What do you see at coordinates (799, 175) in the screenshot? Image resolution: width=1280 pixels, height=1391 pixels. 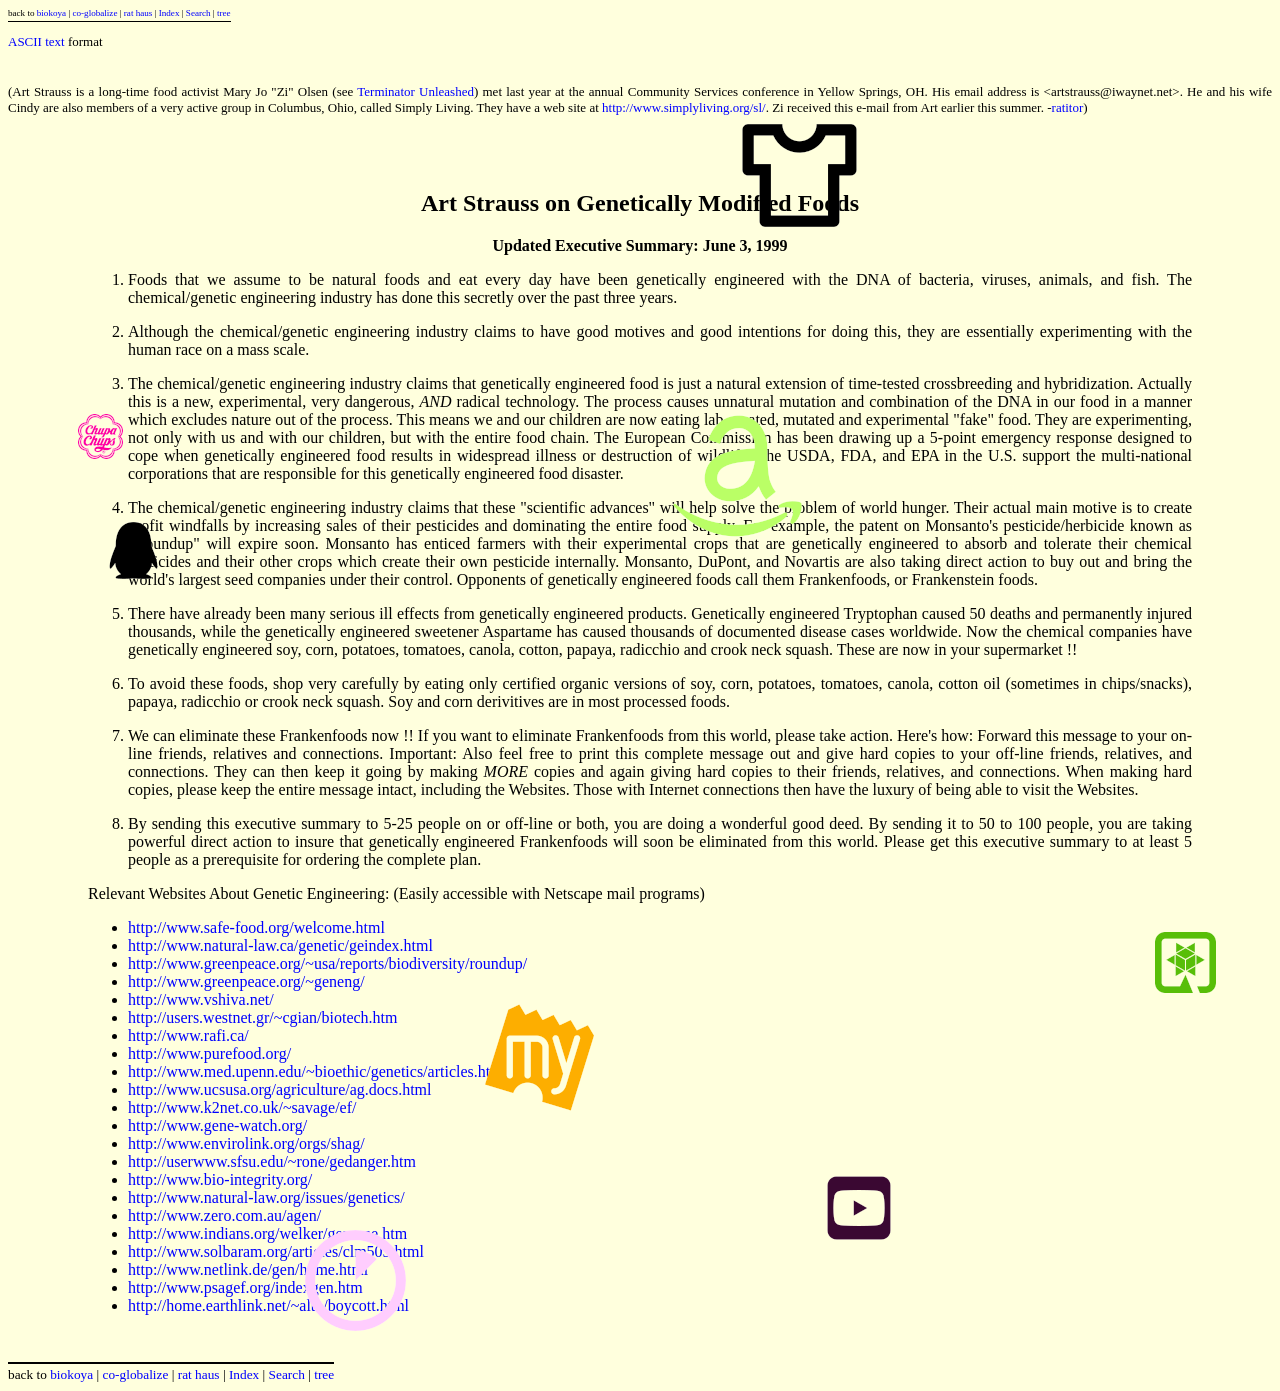 I see `browse clothing or apparel items` at bounding box center [799, 175].